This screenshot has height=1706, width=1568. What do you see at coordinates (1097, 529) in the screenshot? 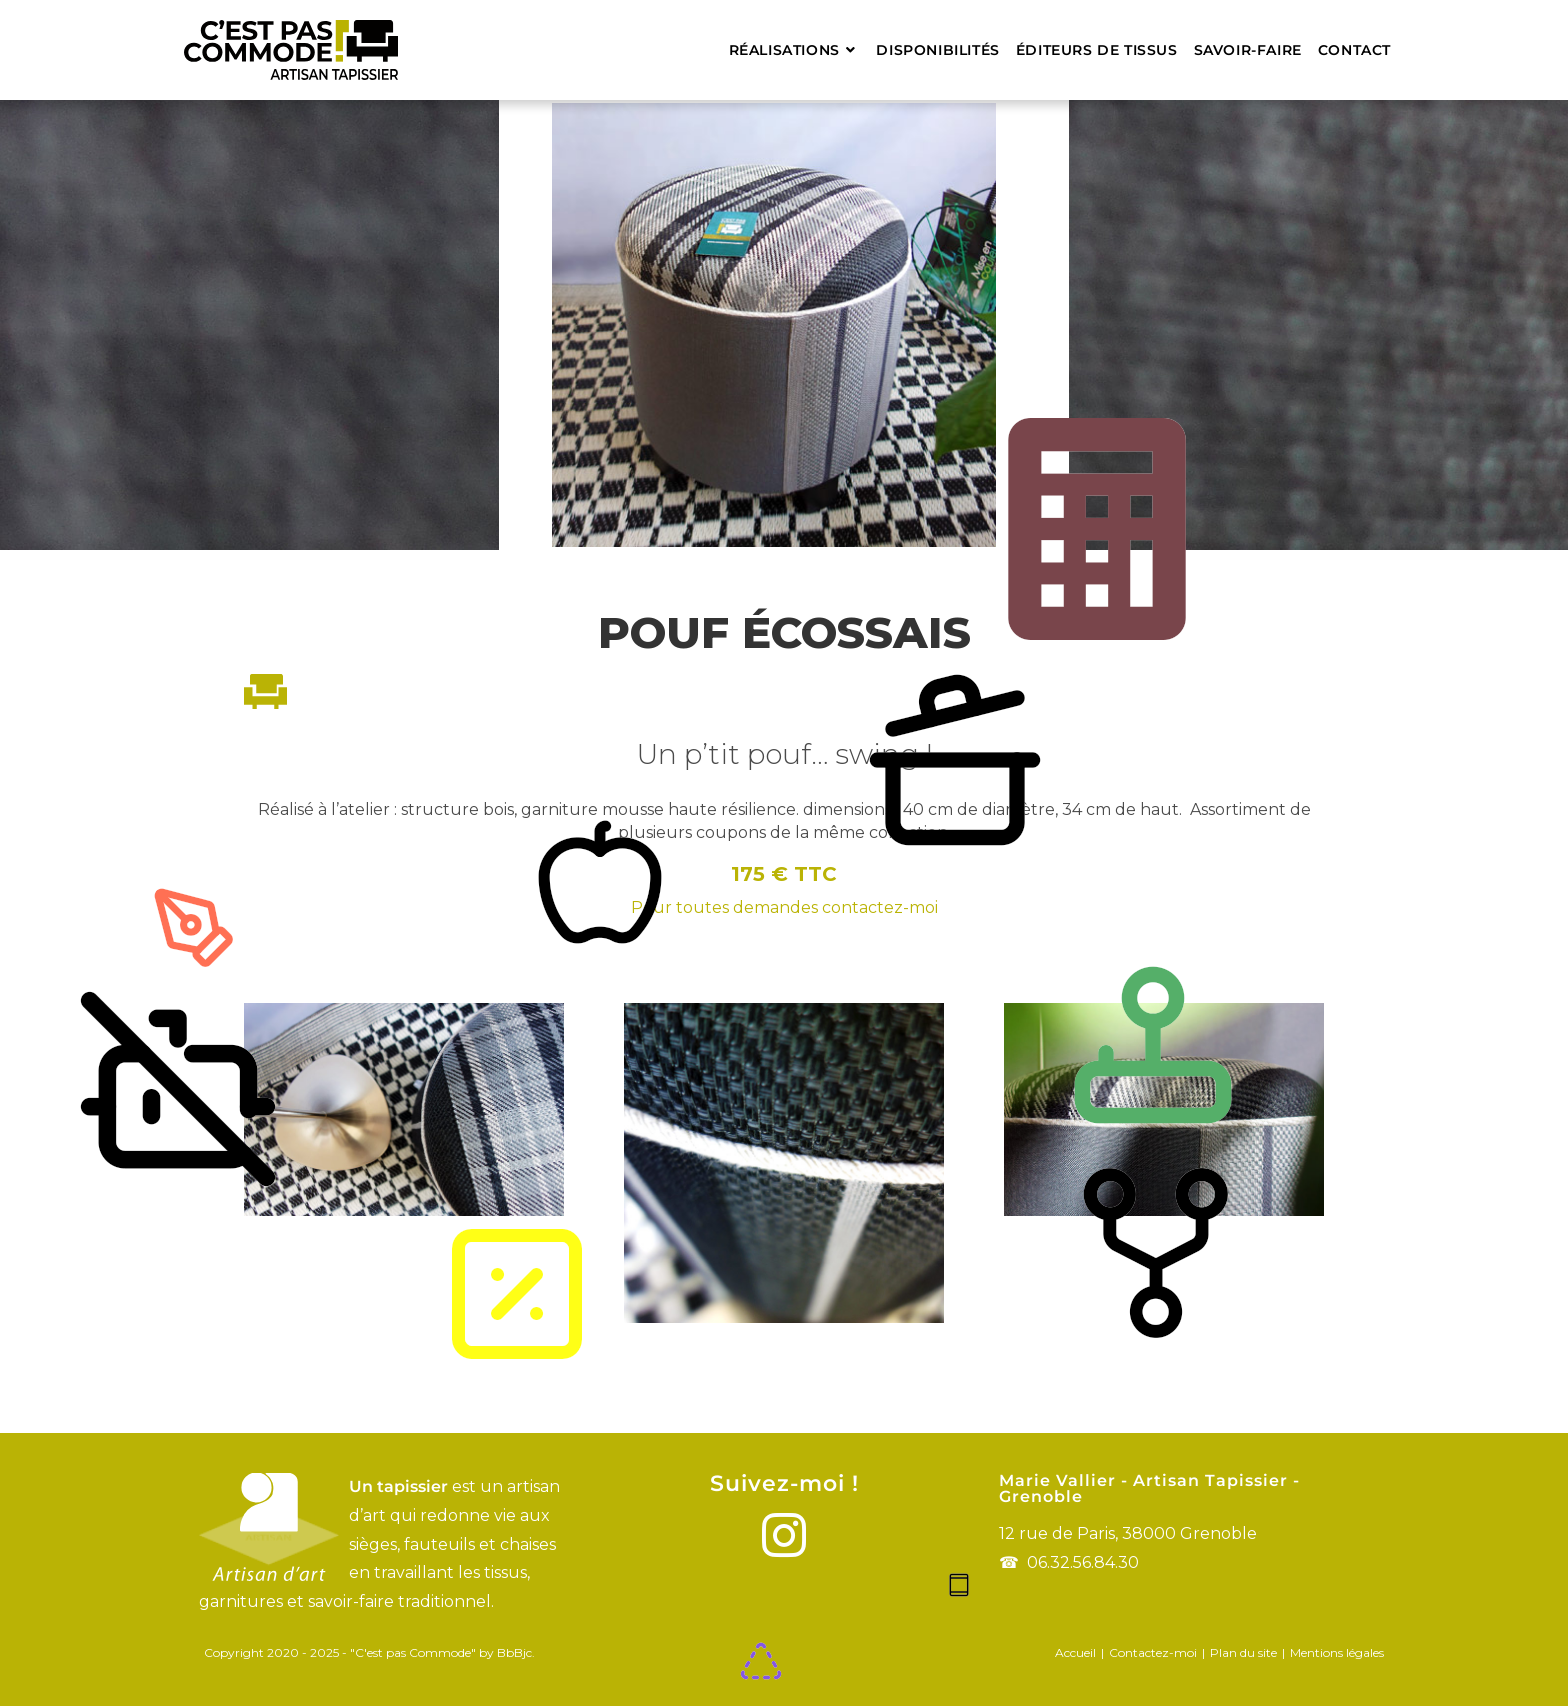
I see `open the calculator app` at bounding box center [1097, 529].